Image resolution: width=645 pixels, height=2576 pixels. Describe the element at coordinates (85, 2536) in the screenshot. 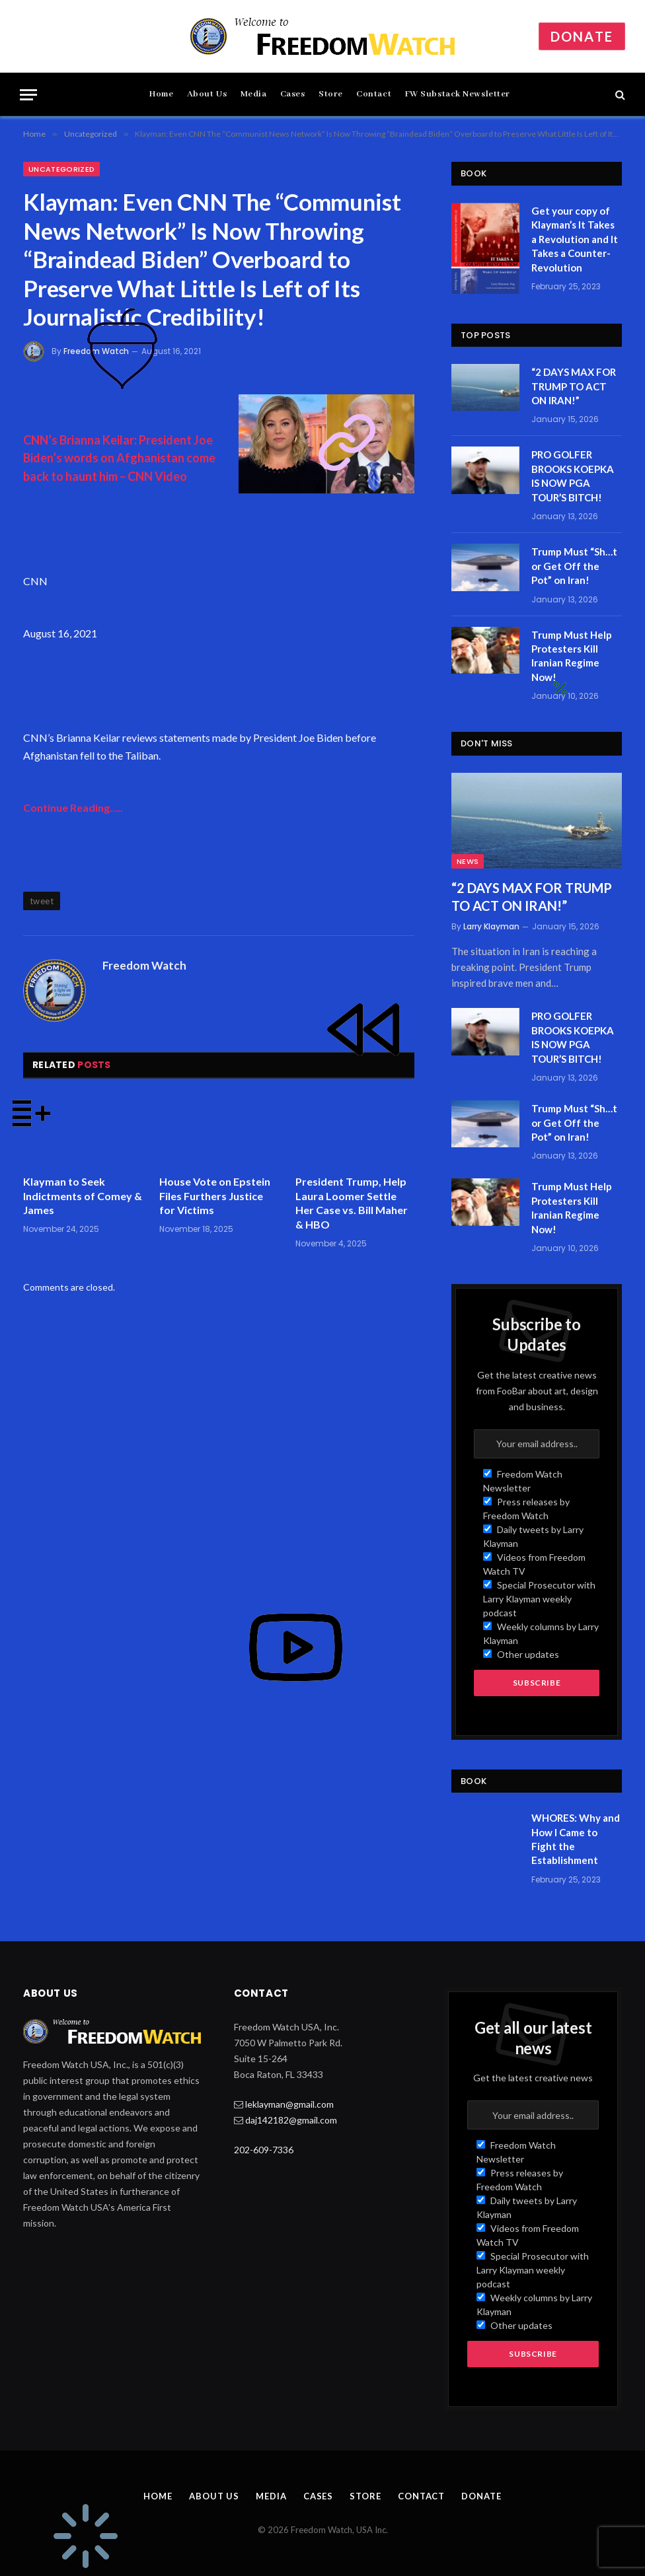

I see `content is loading` at that location.